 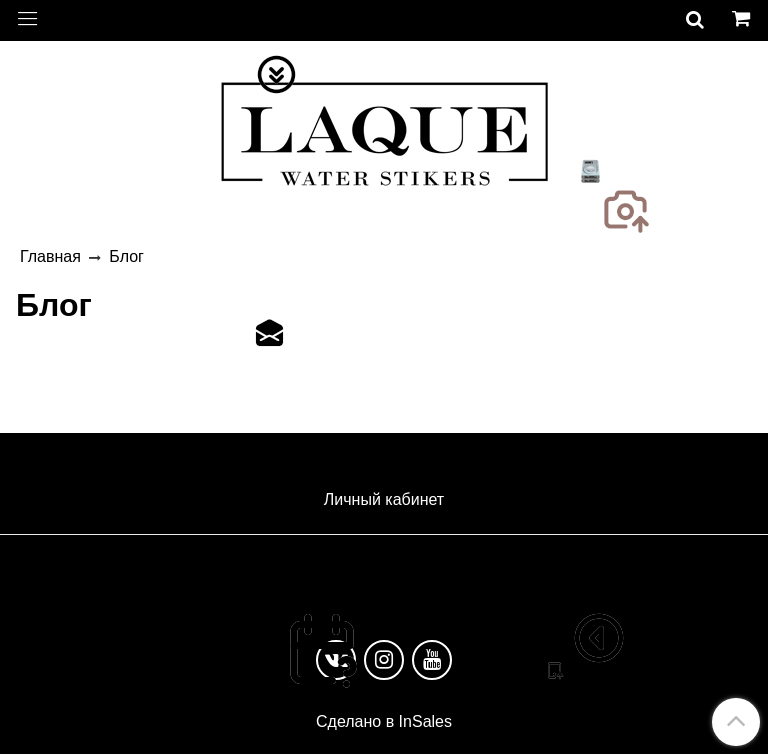 What do you see at coordinates (554, 670) in the screenshot?
I see `upload content to tablet device` at bounding box center [554, 670].